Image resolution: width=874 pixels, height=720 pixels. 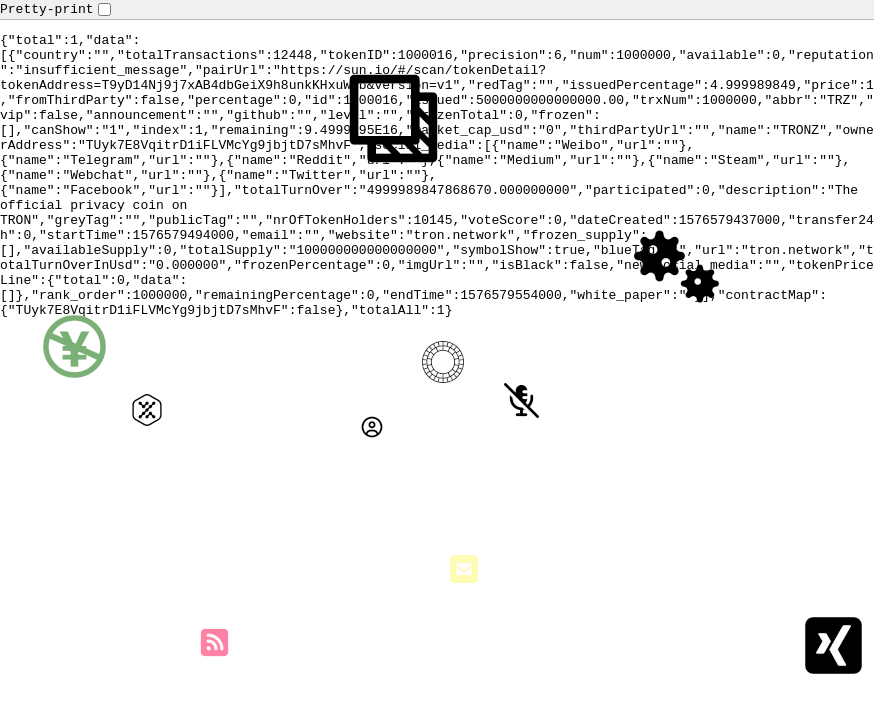 What do you see at coordinates (372, 427) in the screenshot?
I see `view your profile` at bounding box center [372, 427].